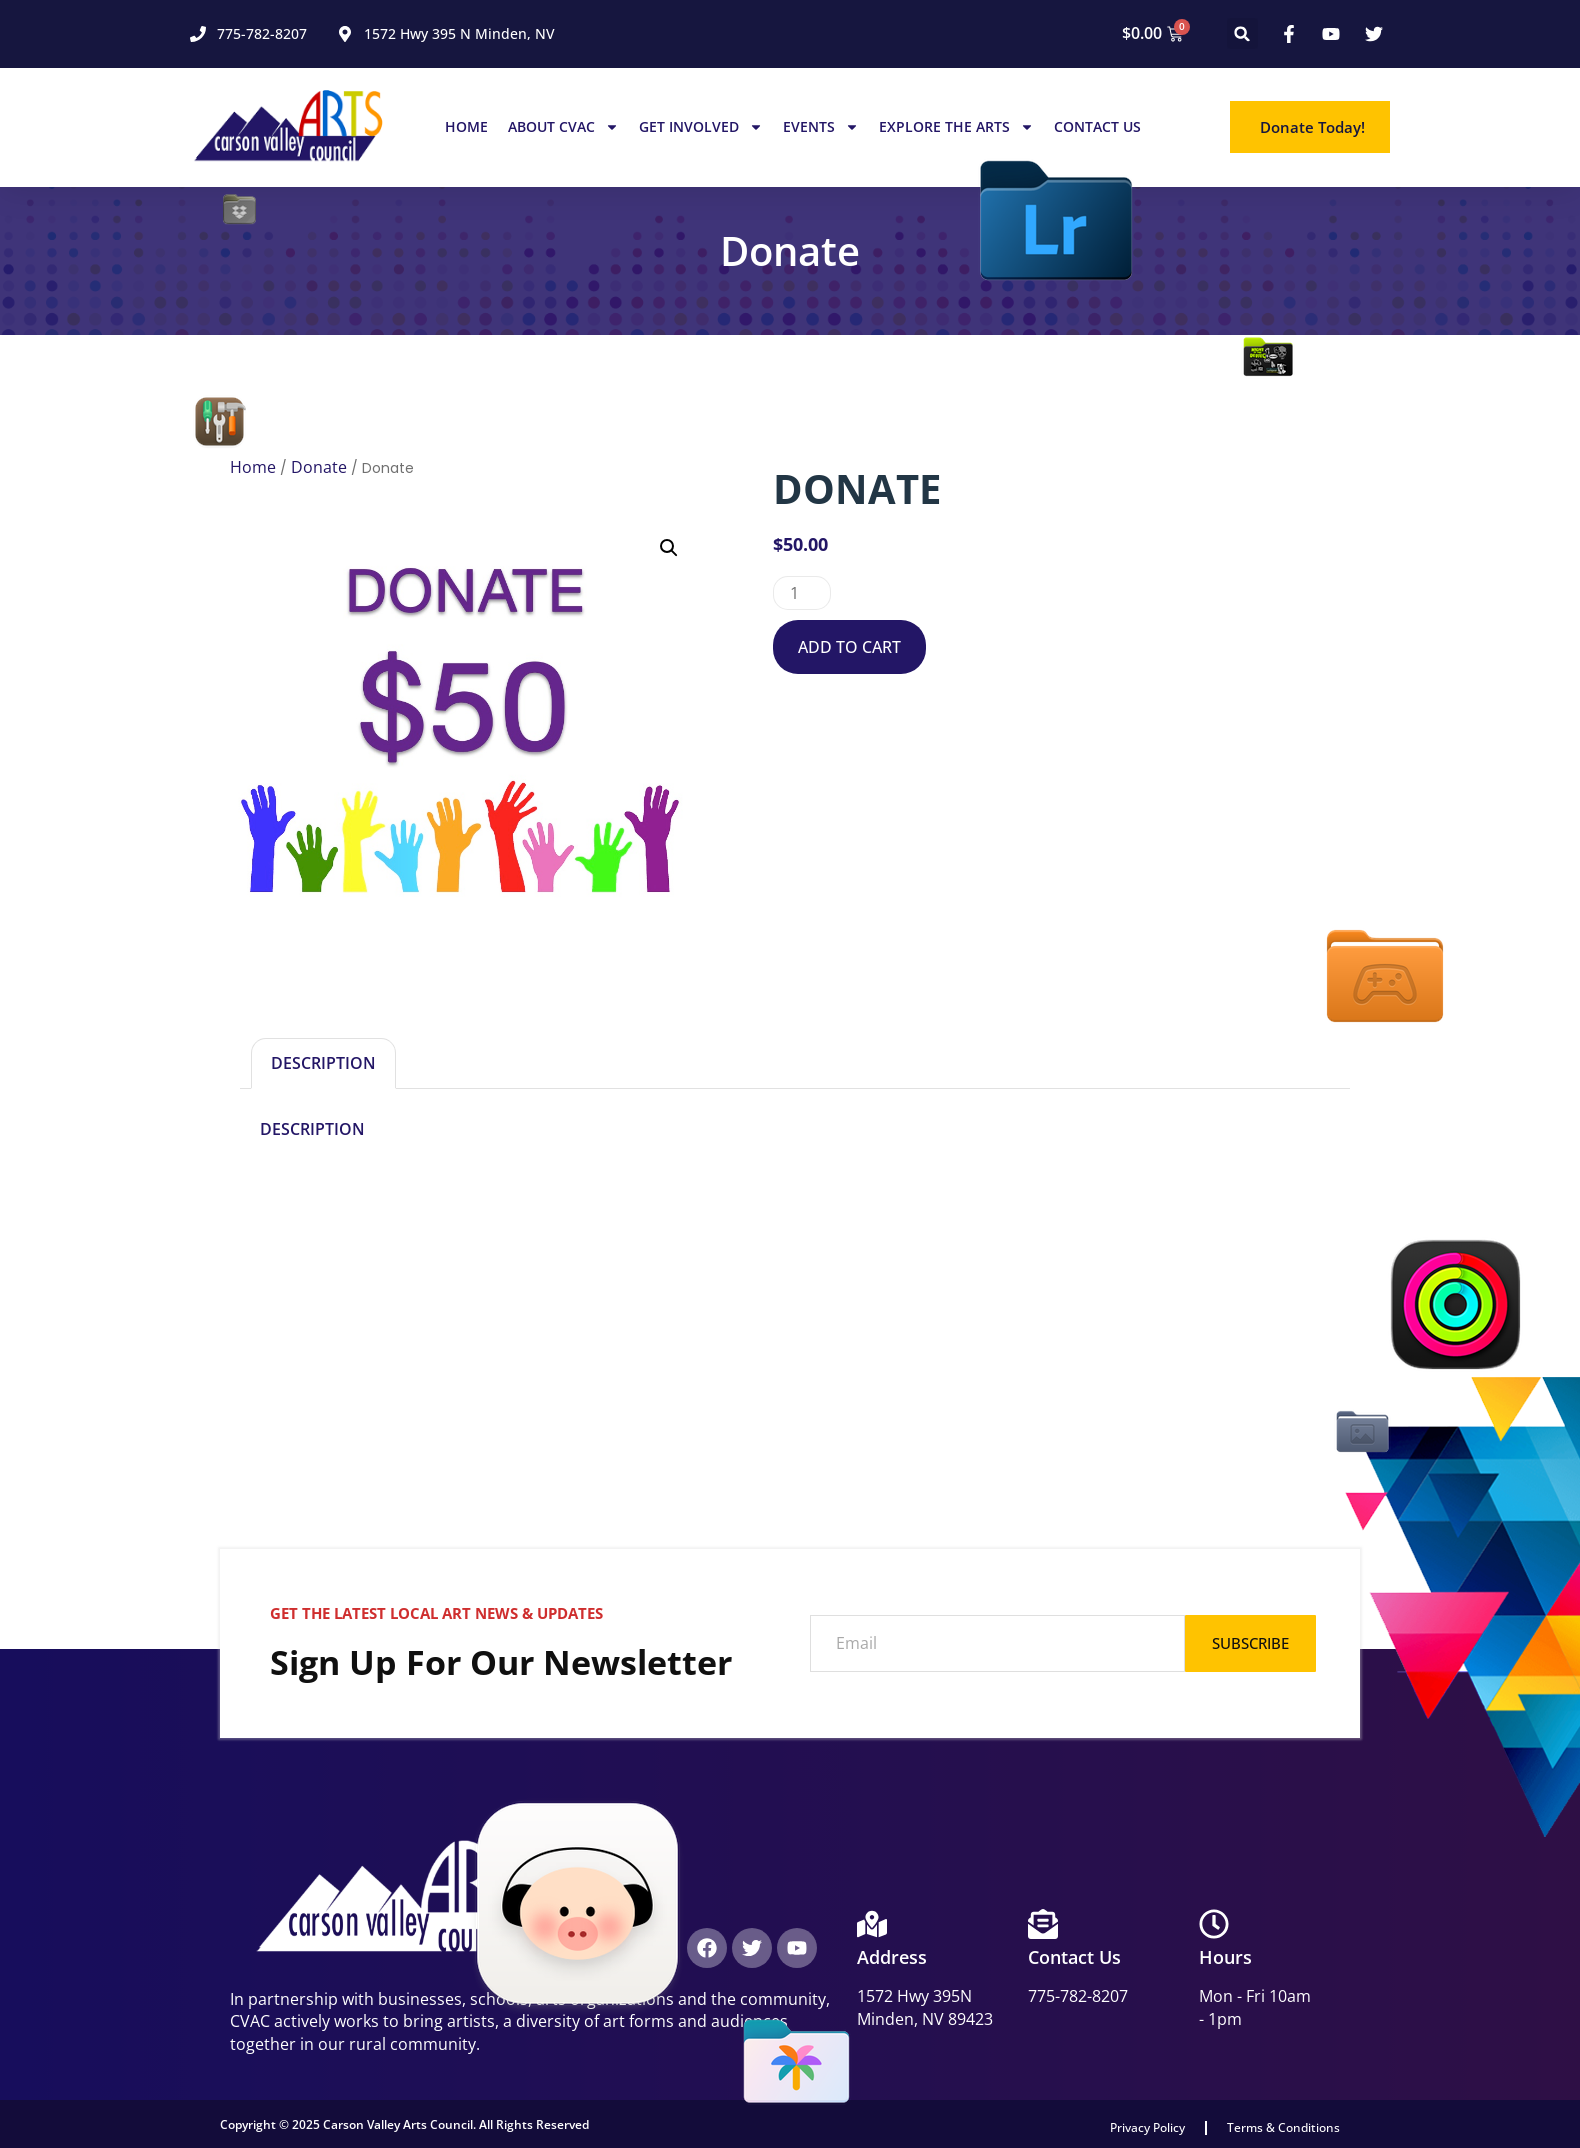 The width and height of the screenshot is (1580, 2148). What do you see at coordinates (1455, 1304) in the screenshot?
I see `open the fitness app` at bounding box center [1455, 1304].